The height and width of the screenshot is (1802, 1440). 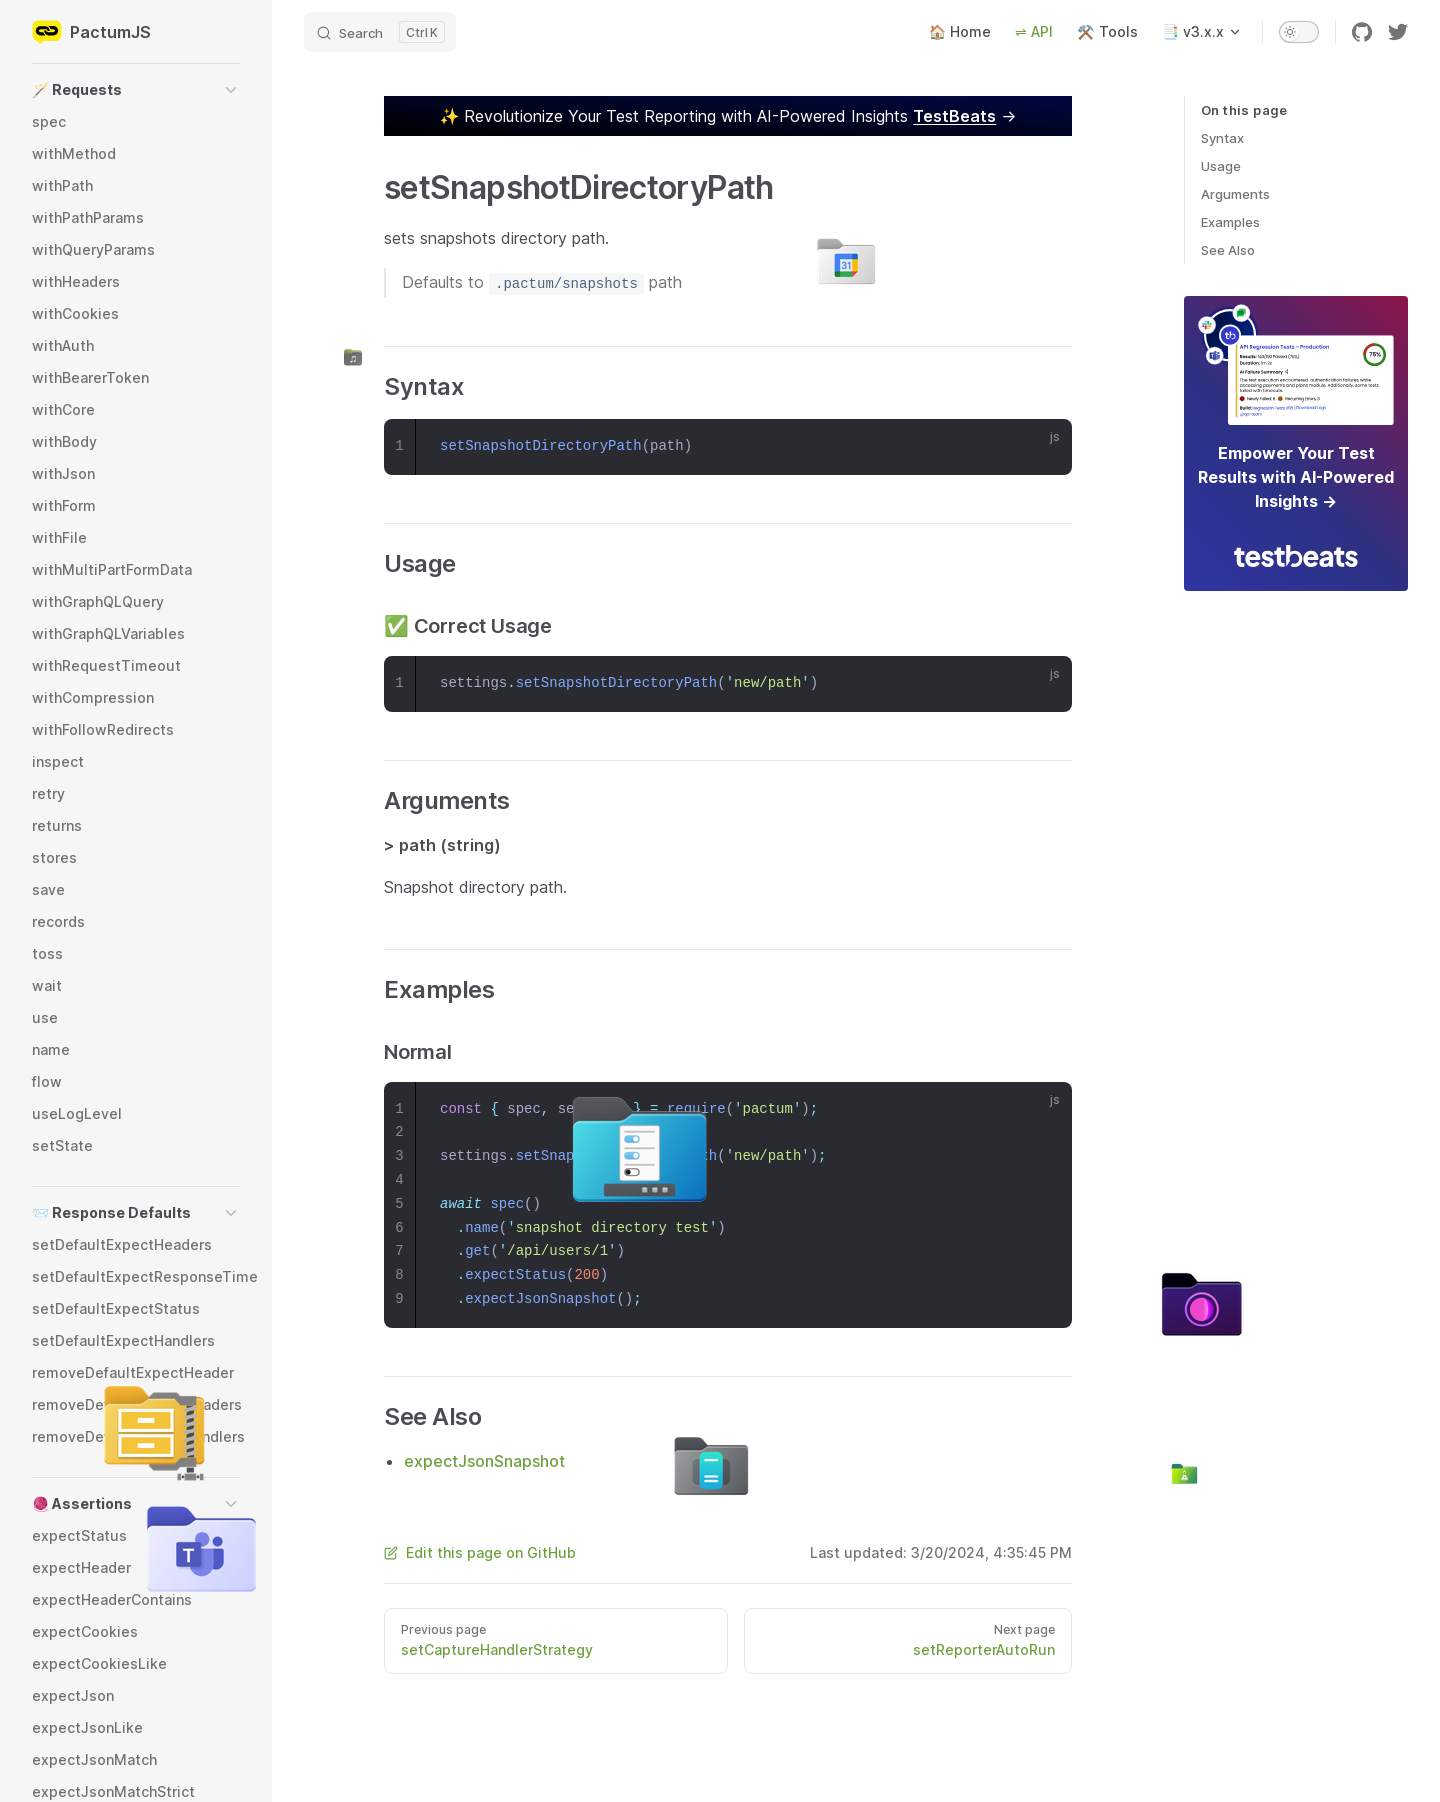 What do you see at coordinates (154, 1428) in the screenshot?
I see `open compressed files folder` at bounding box center [154, 1428].